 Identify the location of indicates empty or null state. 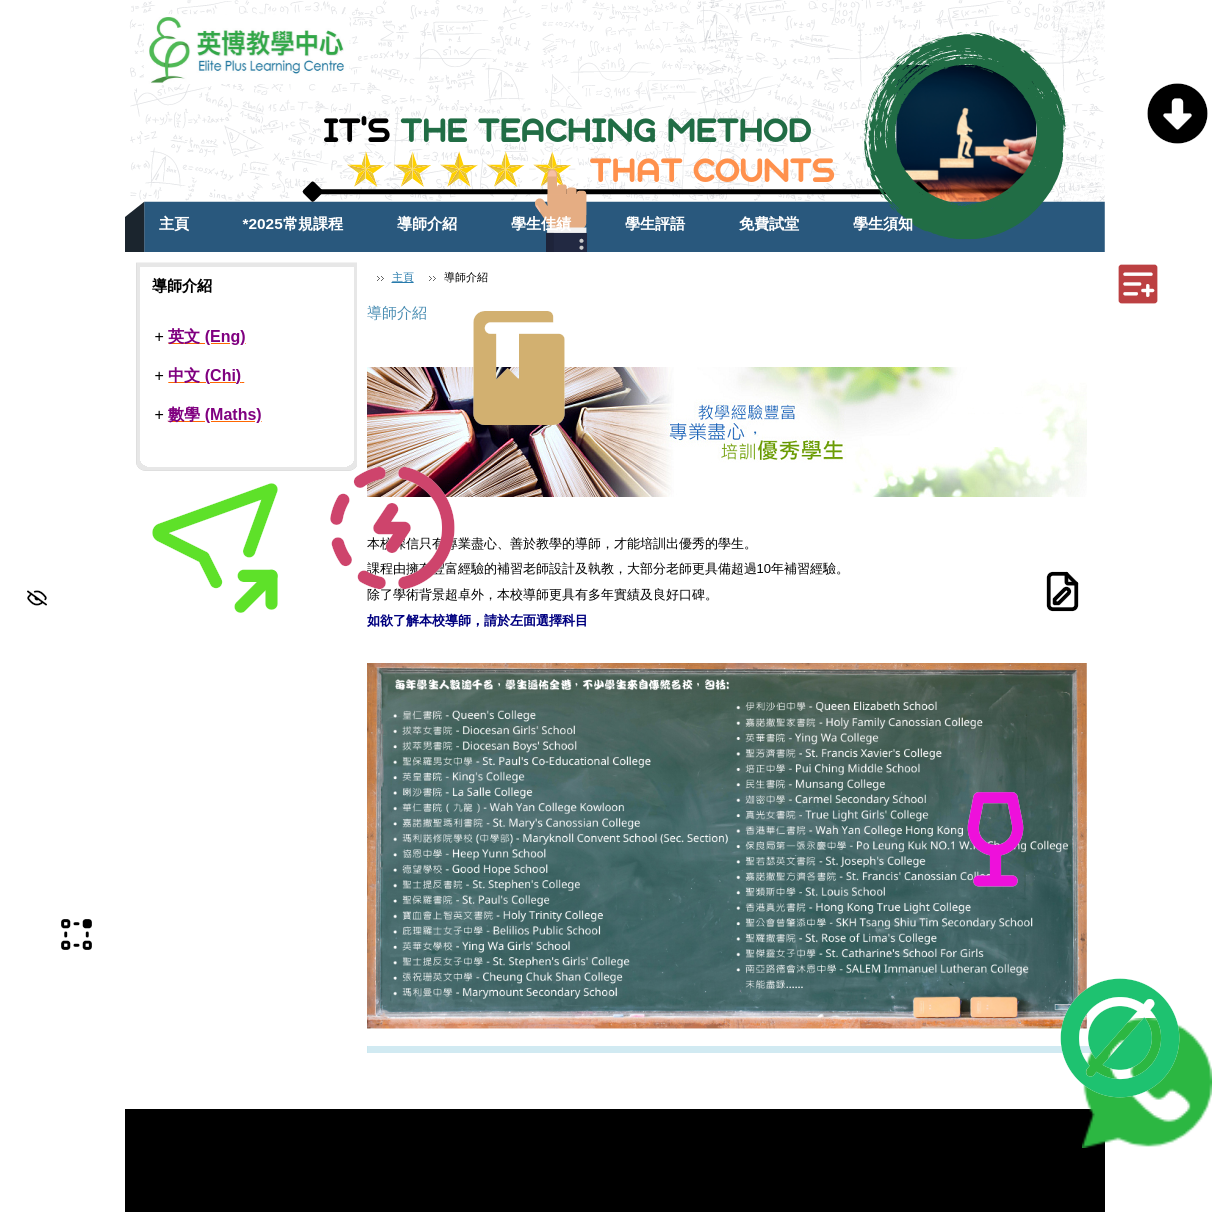
(1120, 1038).